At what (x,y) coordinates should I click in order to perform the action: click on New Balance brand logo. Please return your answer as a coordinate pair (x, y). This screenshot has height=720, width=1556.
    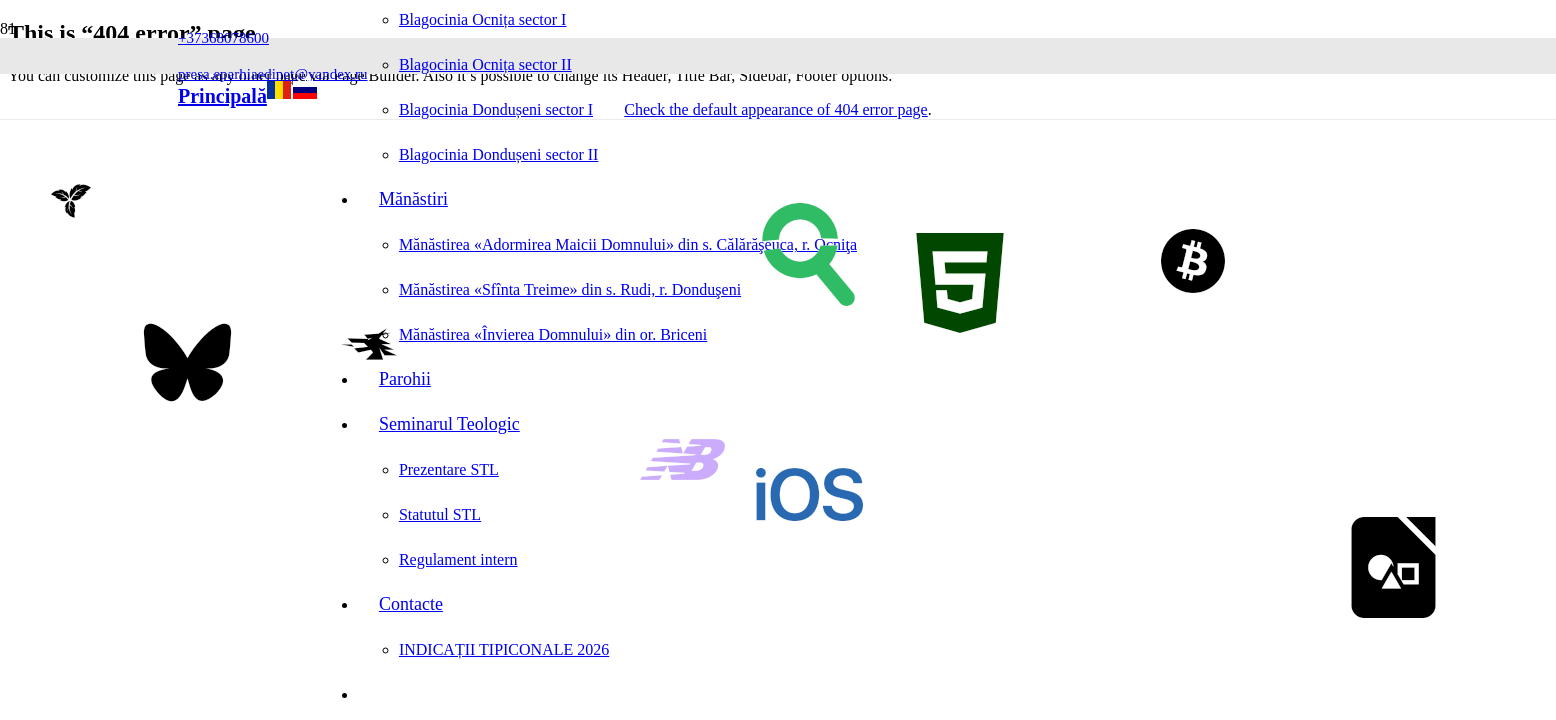
    Looking at the image, I should click on (682, 459).